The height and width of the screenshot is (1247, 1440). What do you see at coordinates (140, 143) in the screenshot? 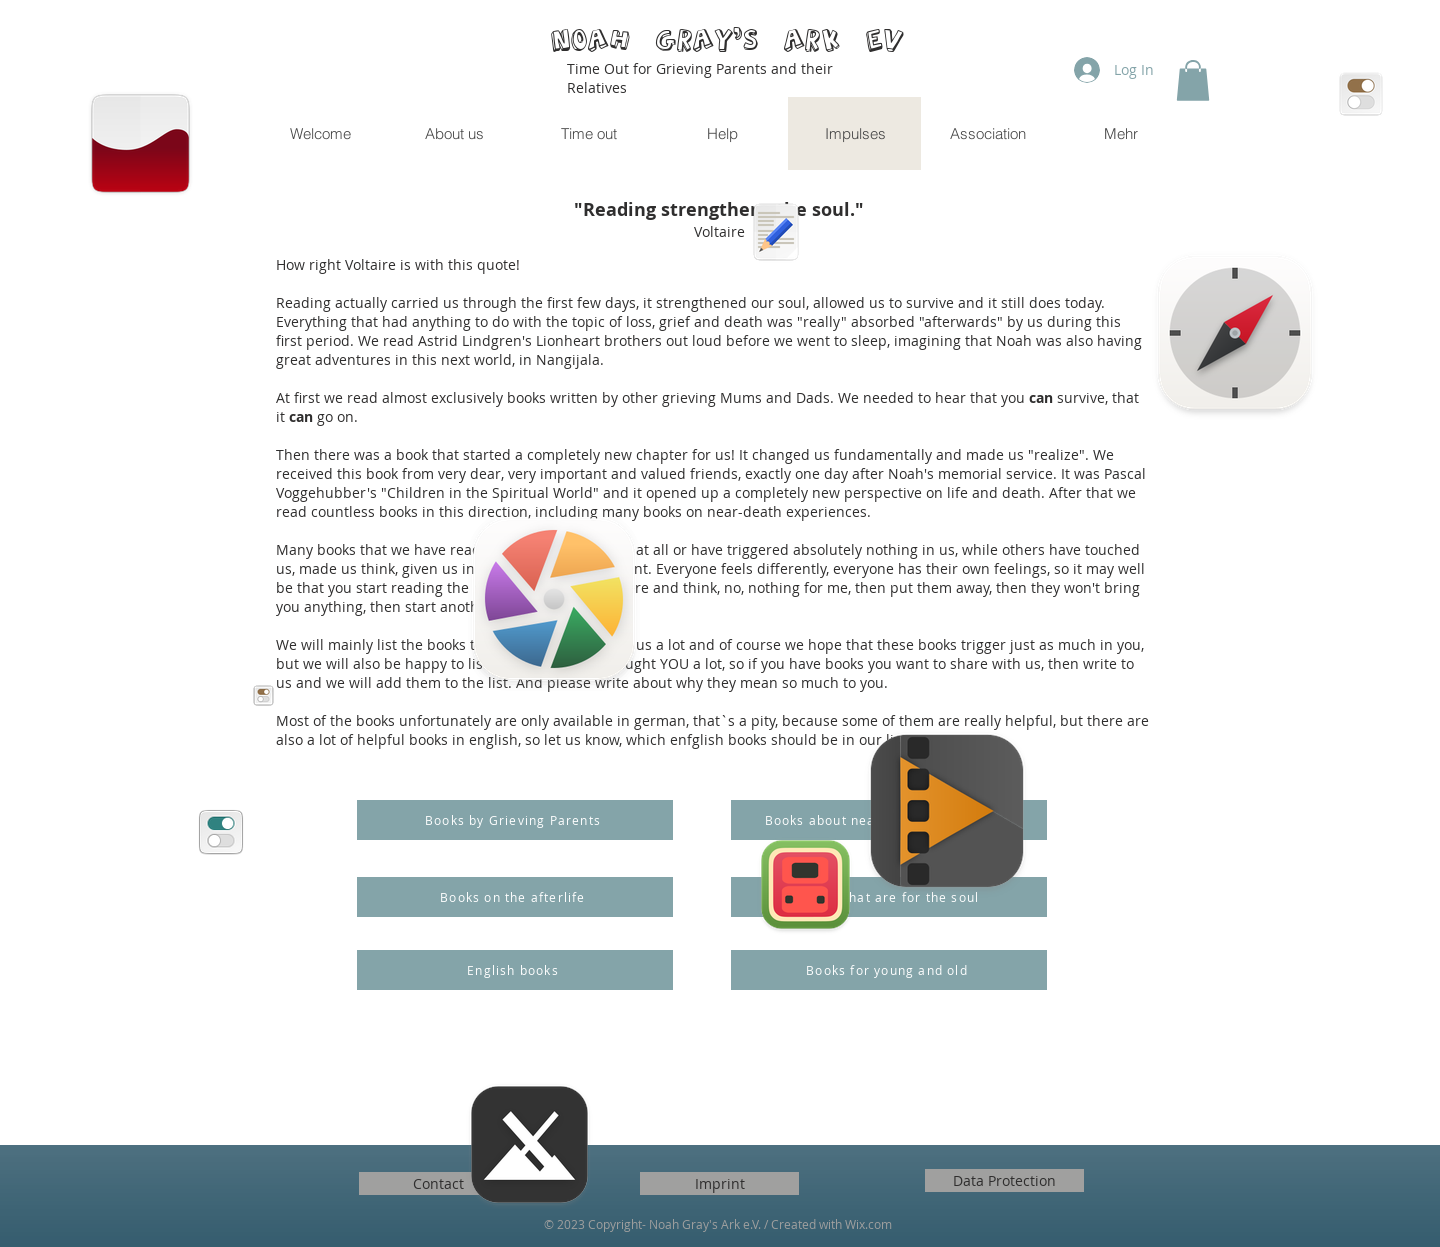
I see `open wine application for running windows programs` at bounding box center [140, 143].